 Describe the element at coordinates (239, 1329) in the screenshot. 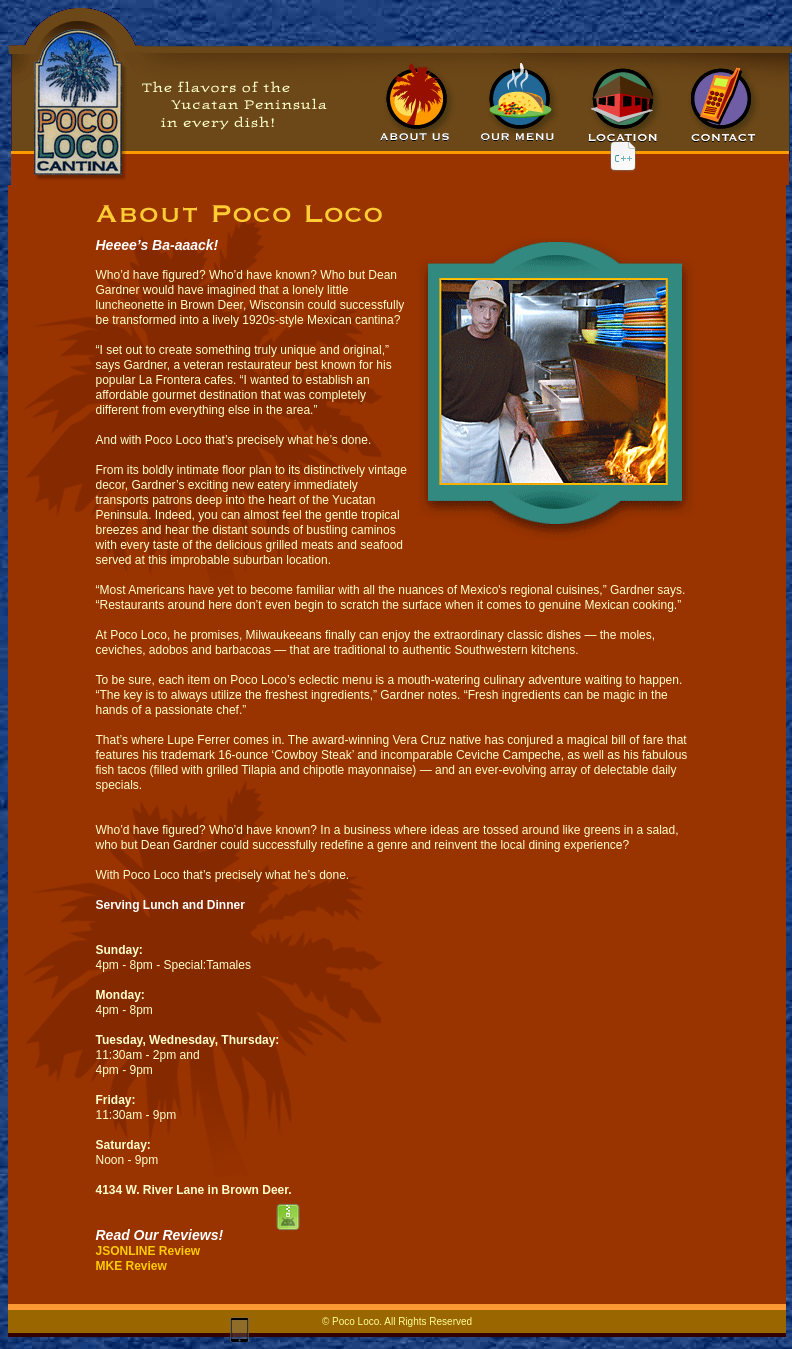

I see `view connected iPad device` at that location.